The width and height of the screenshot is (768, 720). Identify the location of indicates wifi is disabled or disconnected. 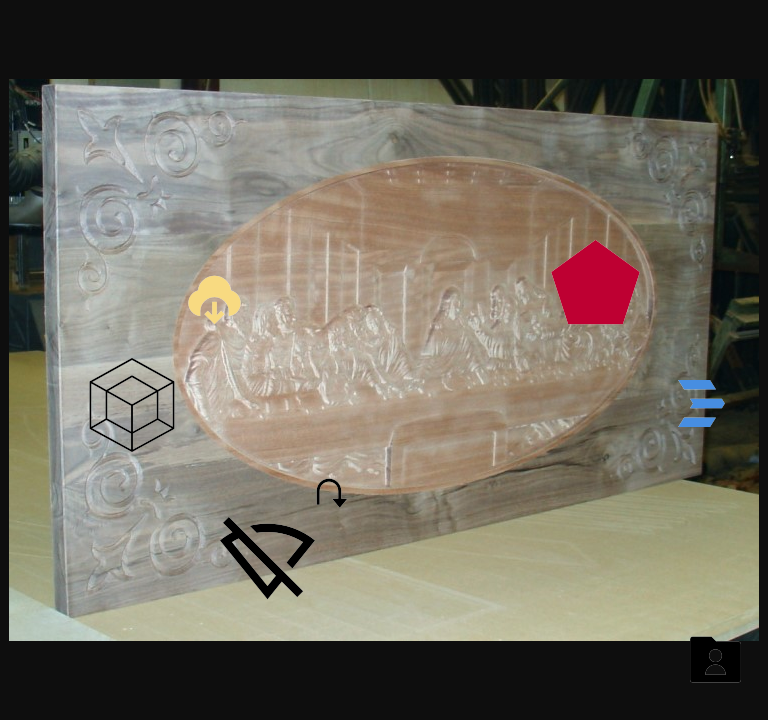
(267, 561).